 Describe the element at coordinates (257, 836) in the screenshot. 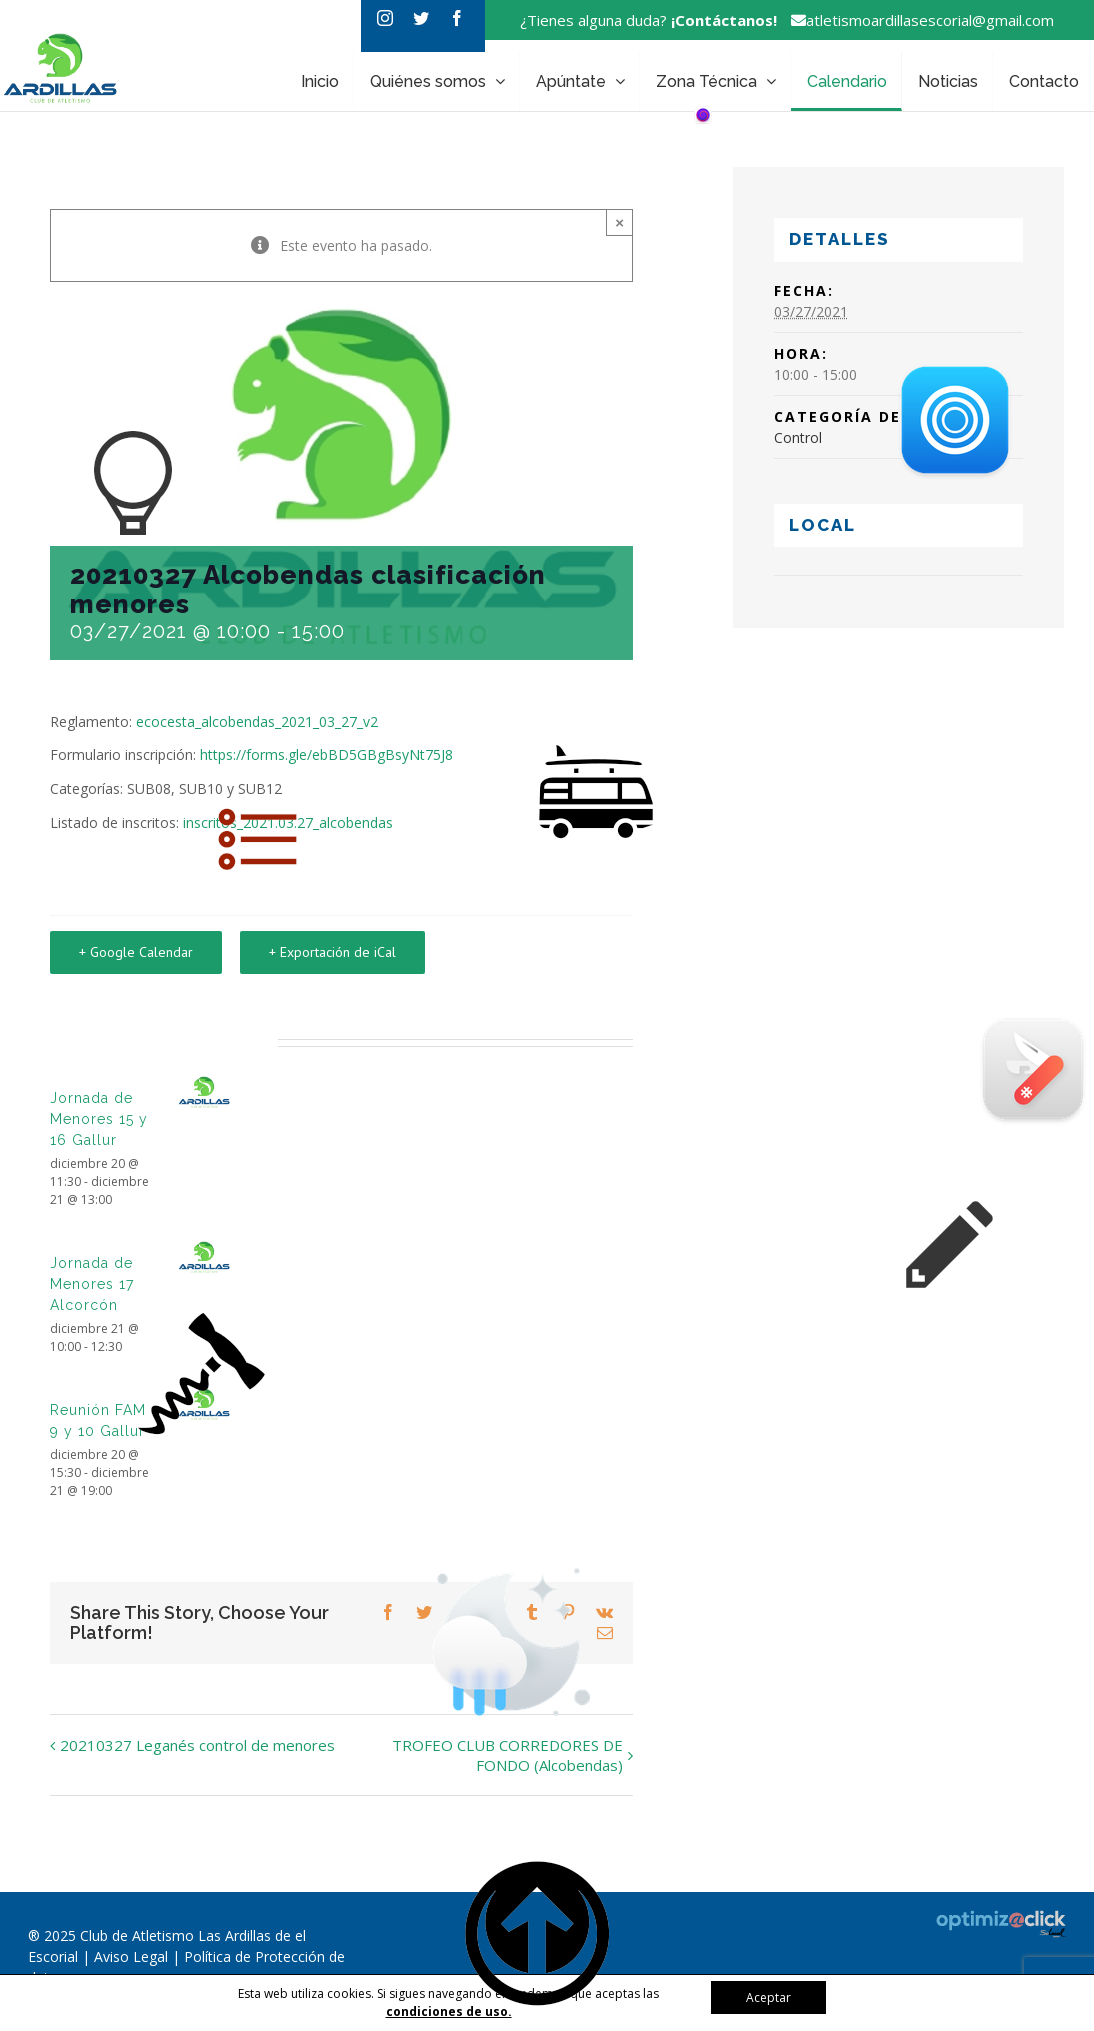

I see `view task list or to-do items` at that location.